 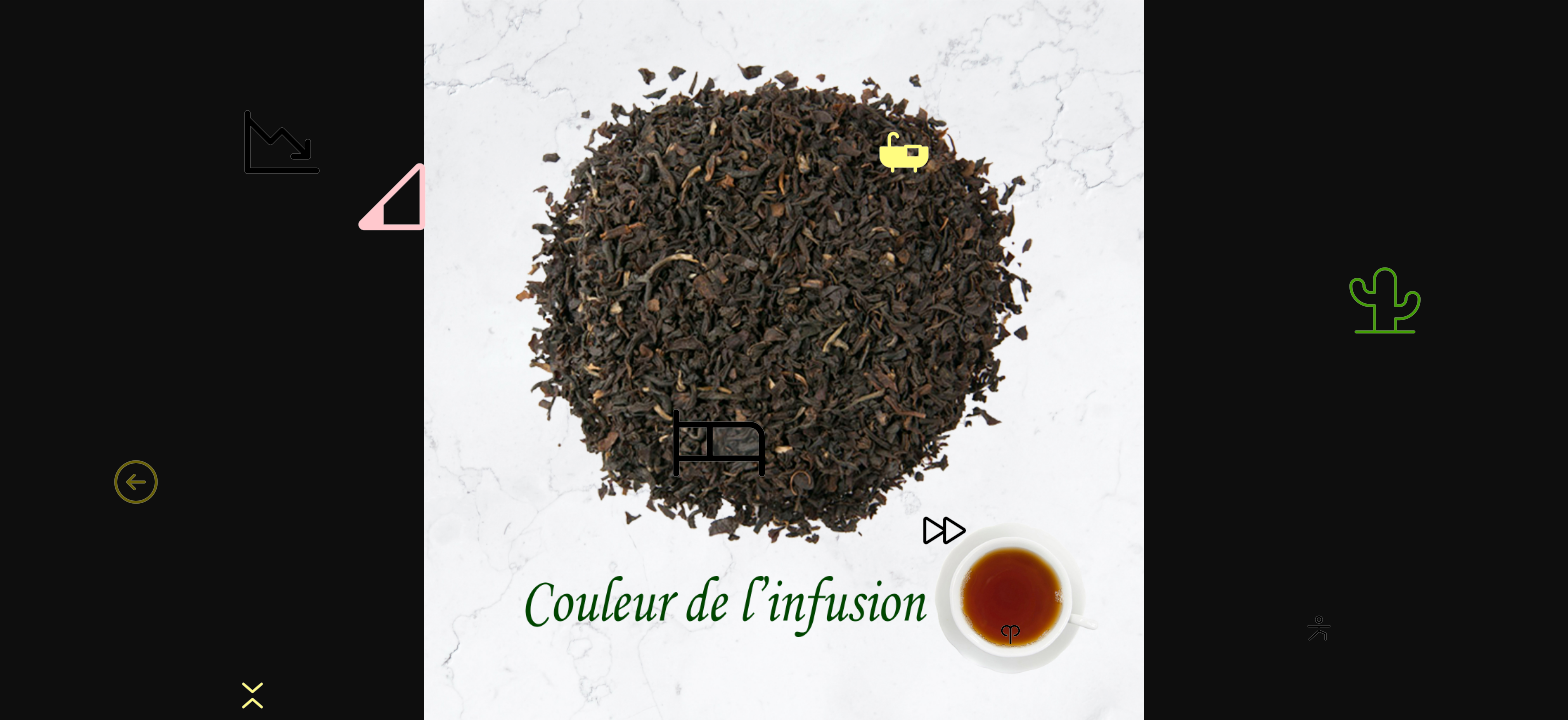 I want to click on indicates aries zodiac sign, so click(x=1010, y=634).